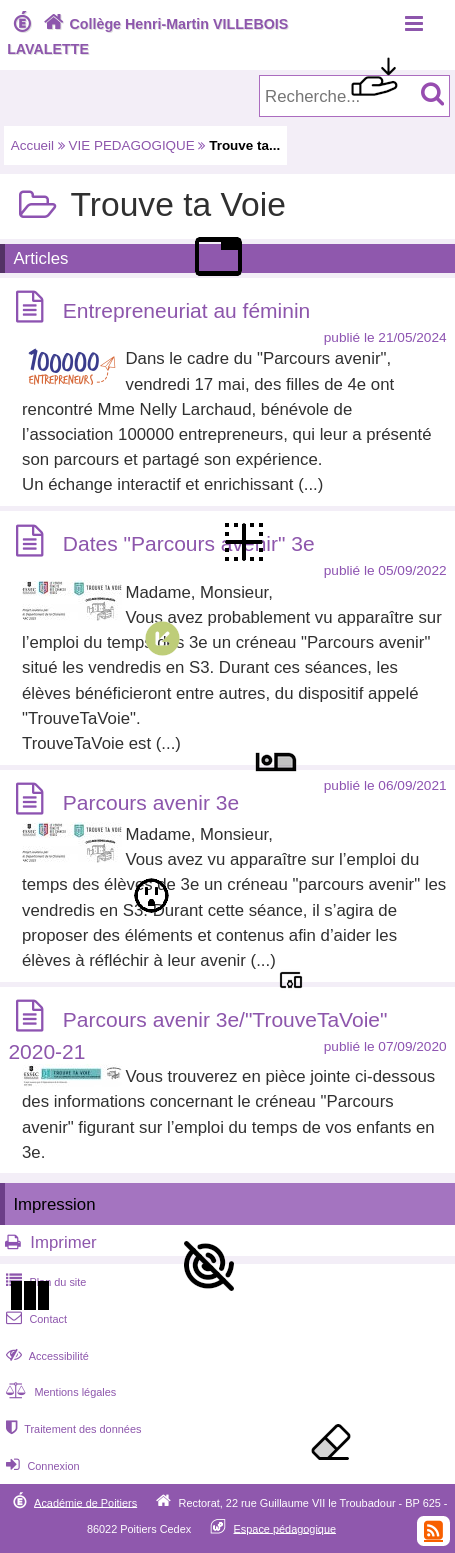  What do you see at coordinates (376, 79) in the screenshot?
I see `receive or accept an incoming item` at bounding box center [376, 79].